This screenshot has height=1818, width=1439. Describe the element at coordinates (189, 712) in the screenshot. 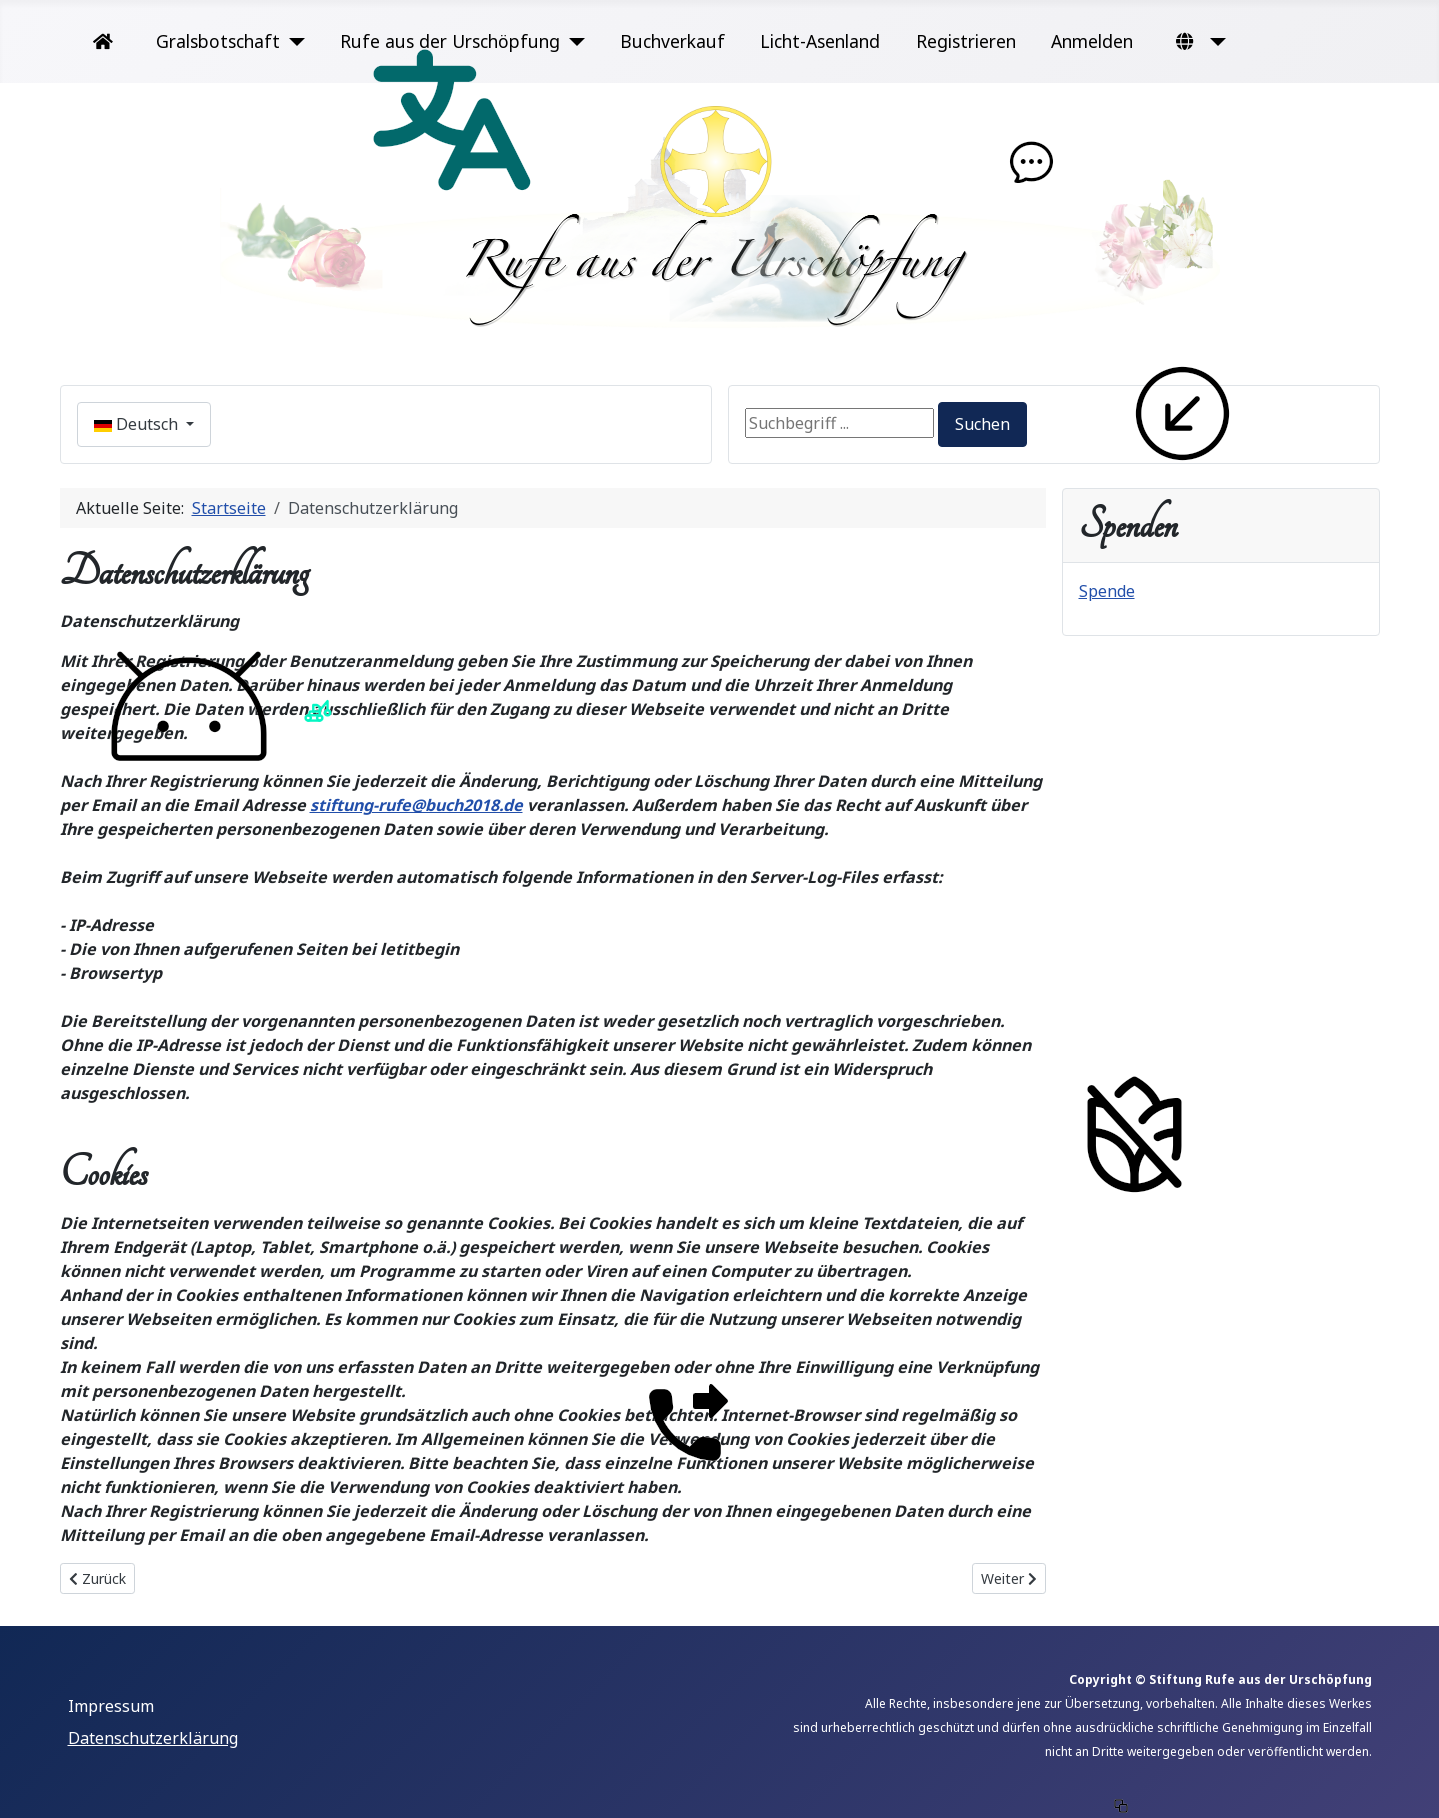

I see `android operating system logo` at that location.